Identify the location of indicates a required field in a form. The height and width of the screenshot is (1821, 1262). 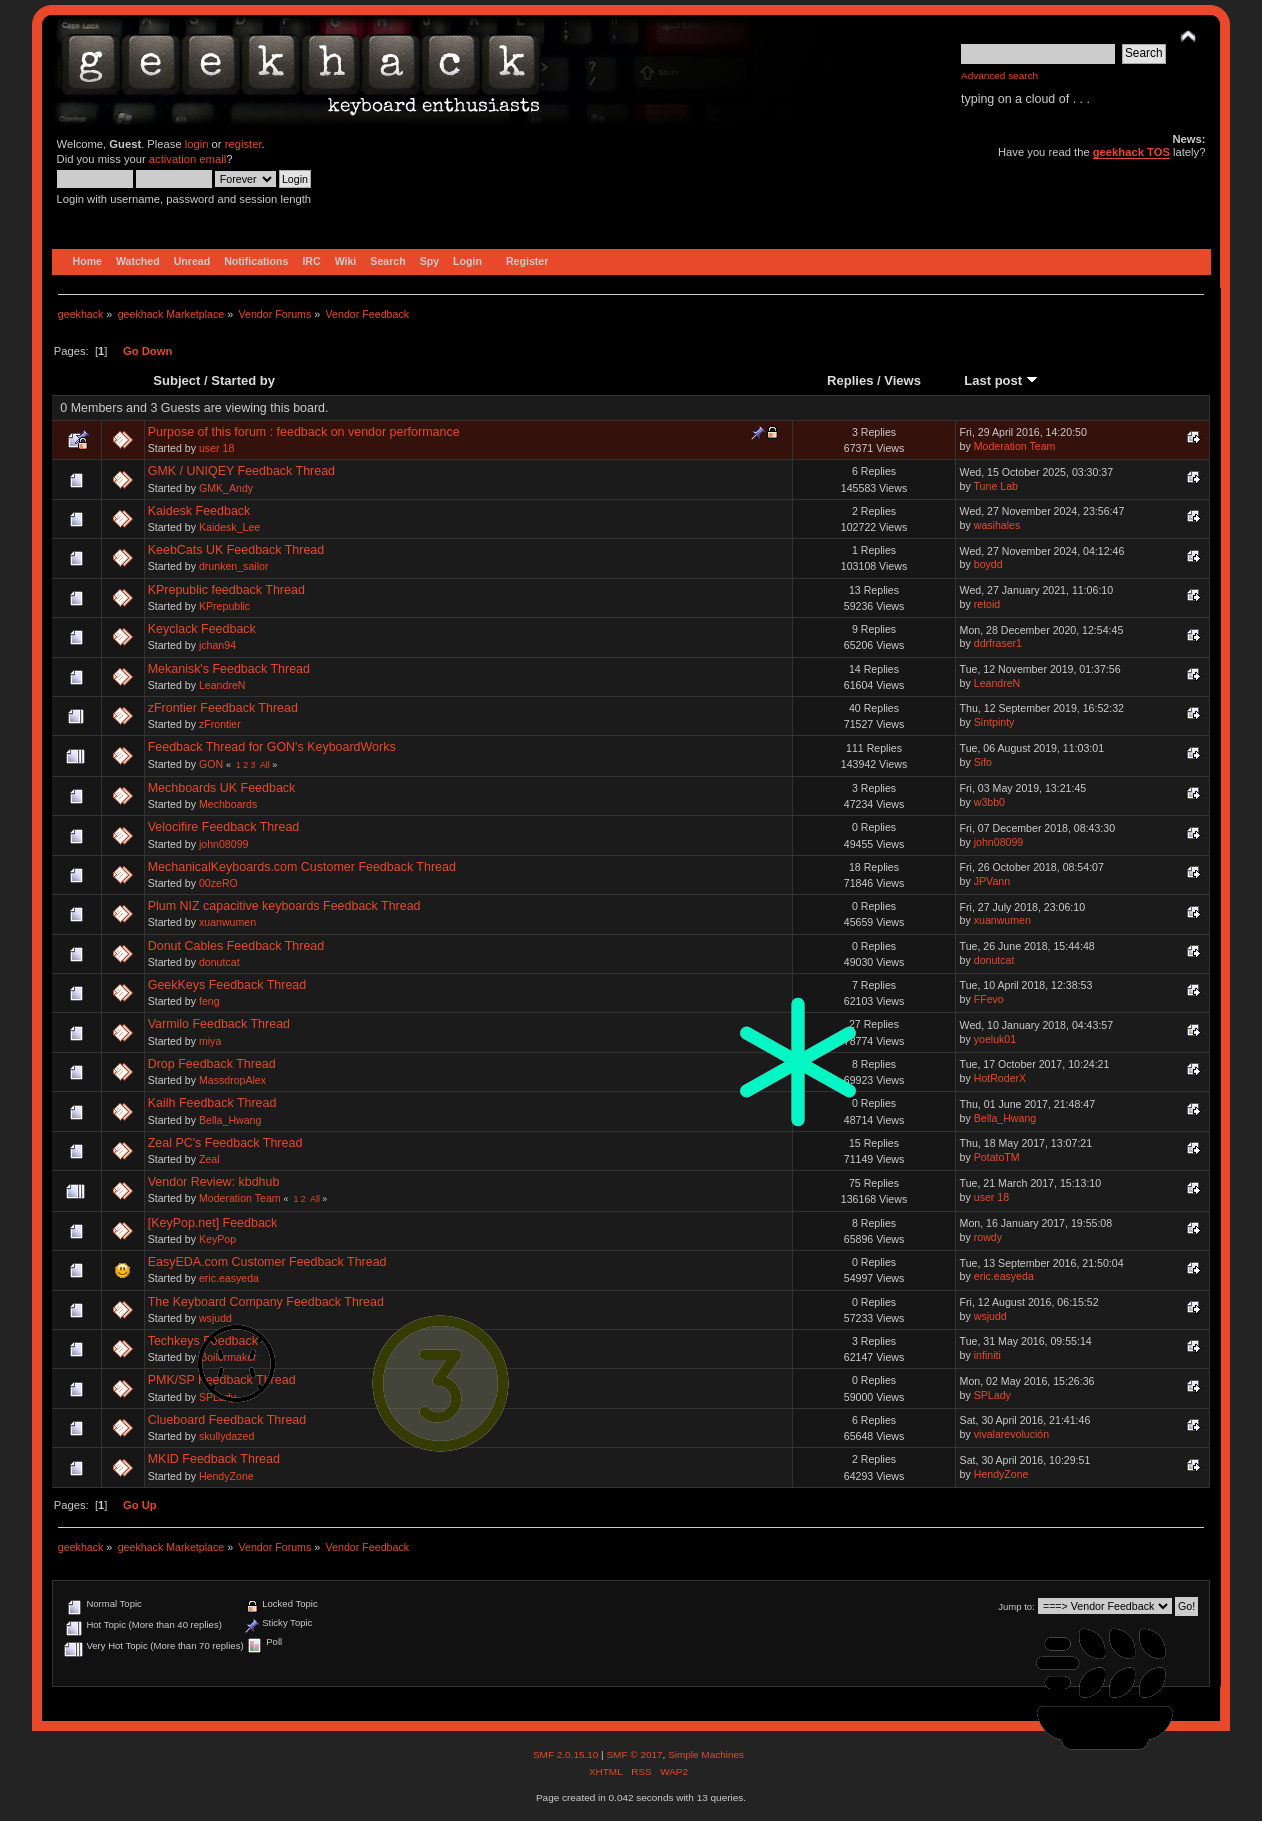
(798, 1062).